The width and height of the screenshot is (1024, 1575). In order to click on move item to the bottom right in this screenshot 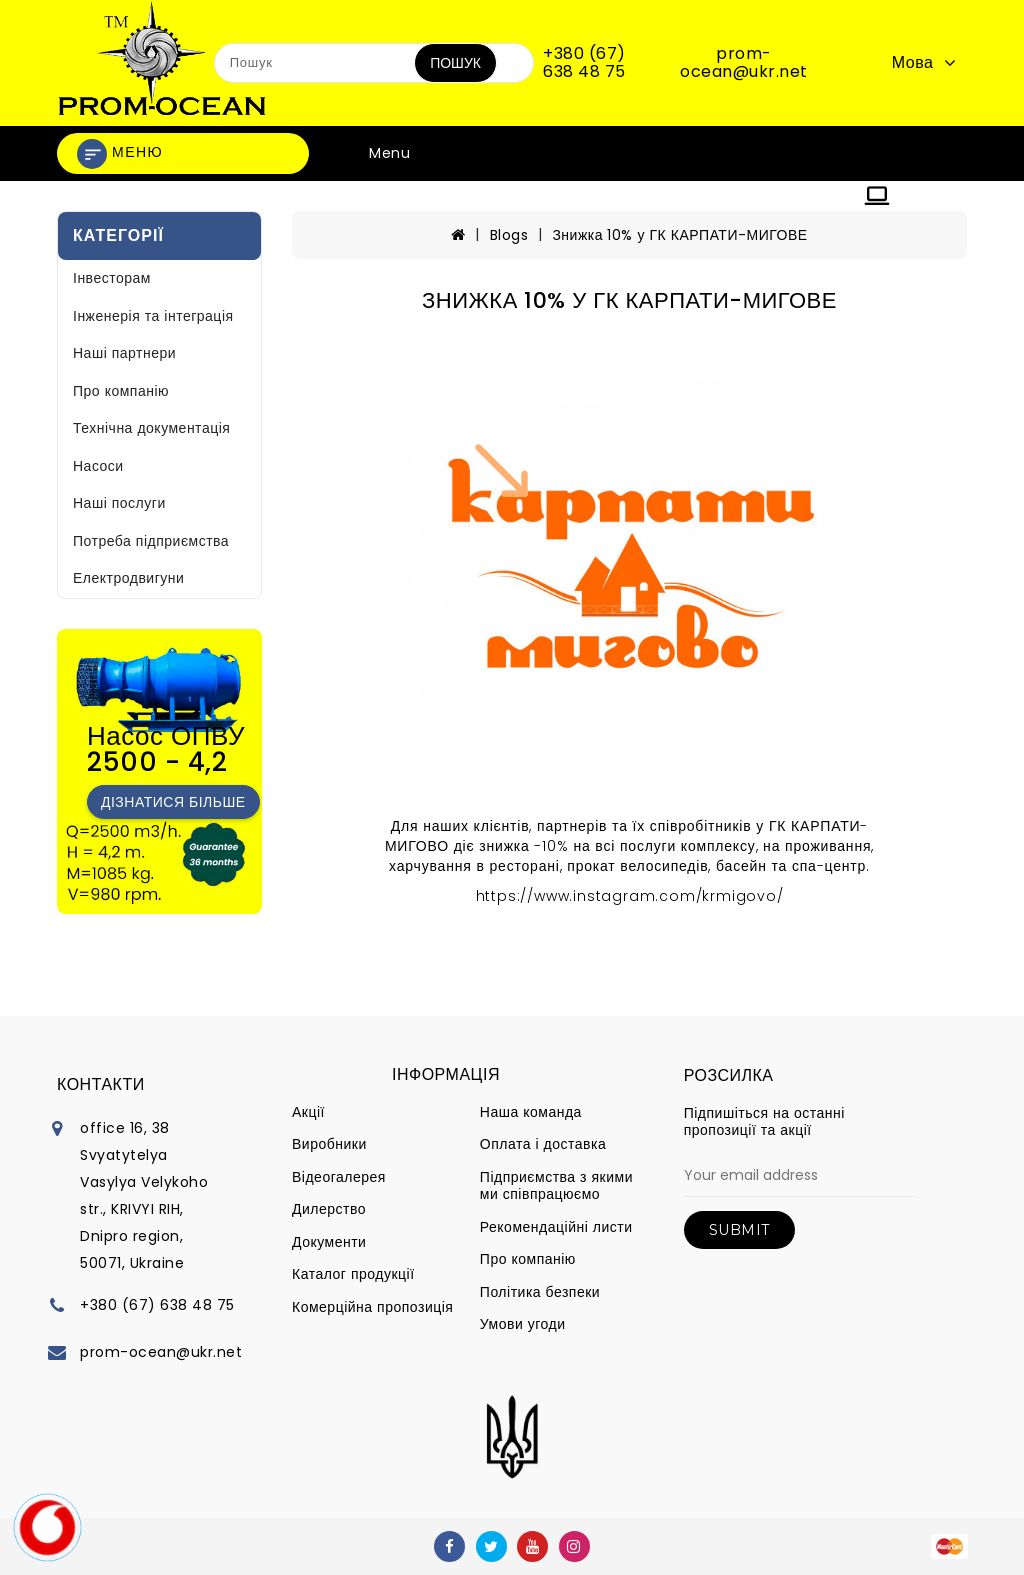, I will do `click(501, 470)`.